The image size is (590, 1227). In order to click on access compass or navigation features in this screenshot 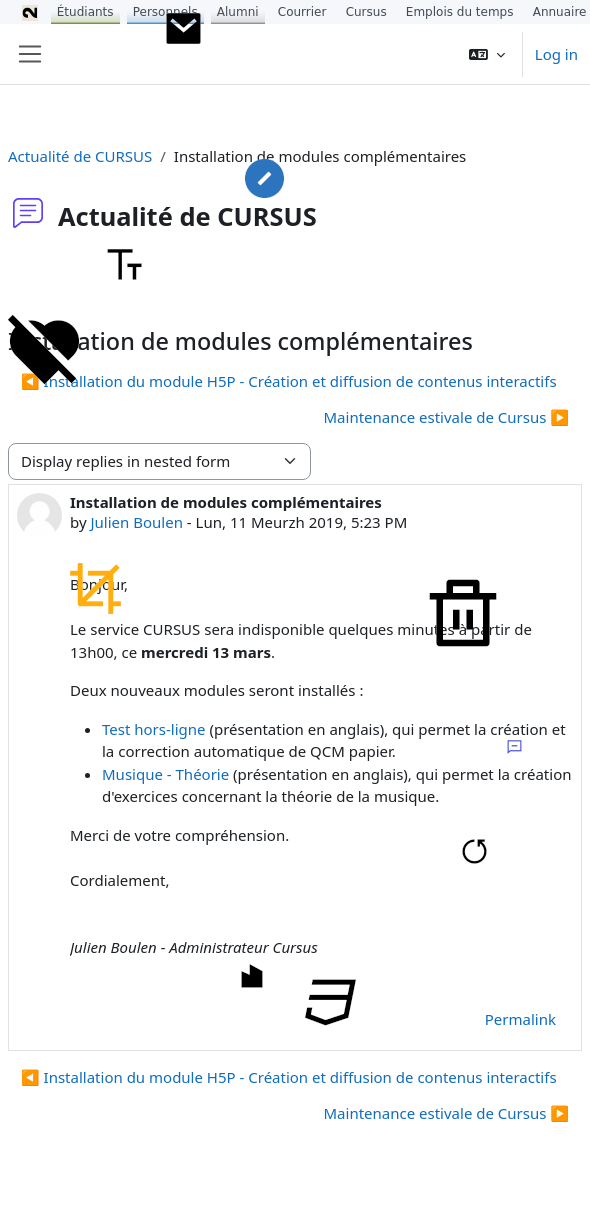, I will do `click(264, 178)`.